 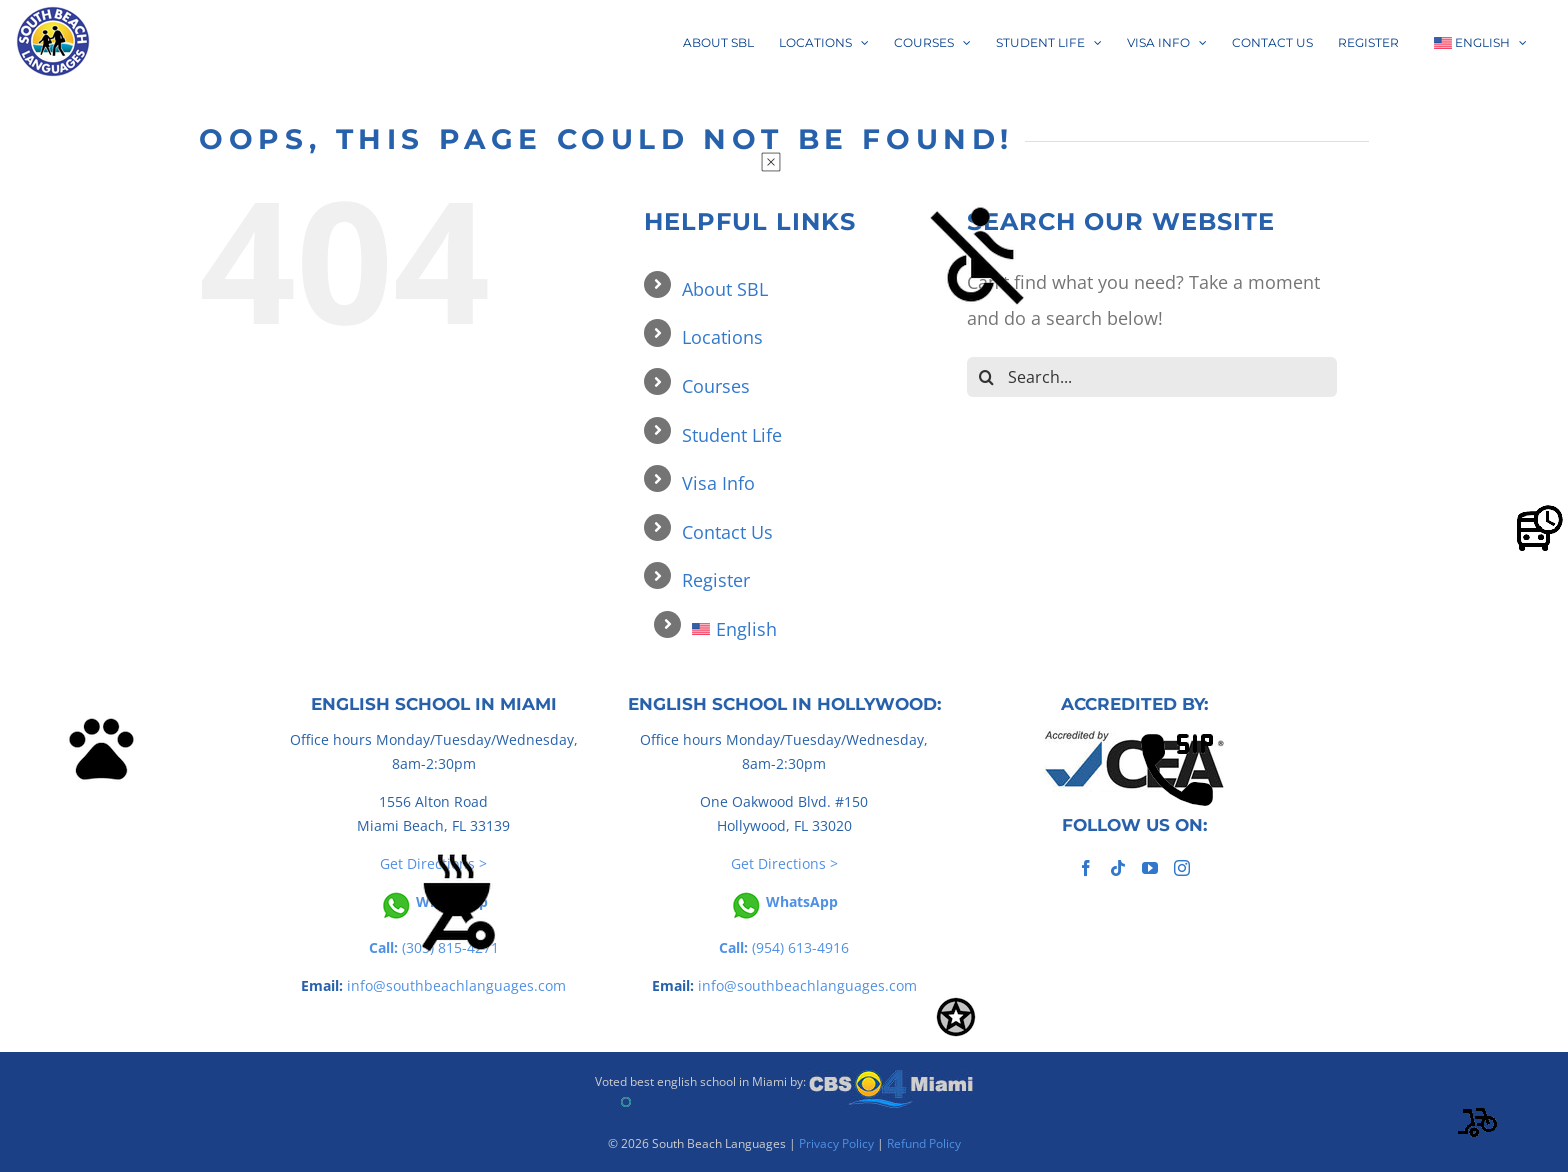 What do you see at coordinates (1177, 770) in the screenshot?
I see `make a SIP (internet) phone call` at bounding box center [1177, 770].